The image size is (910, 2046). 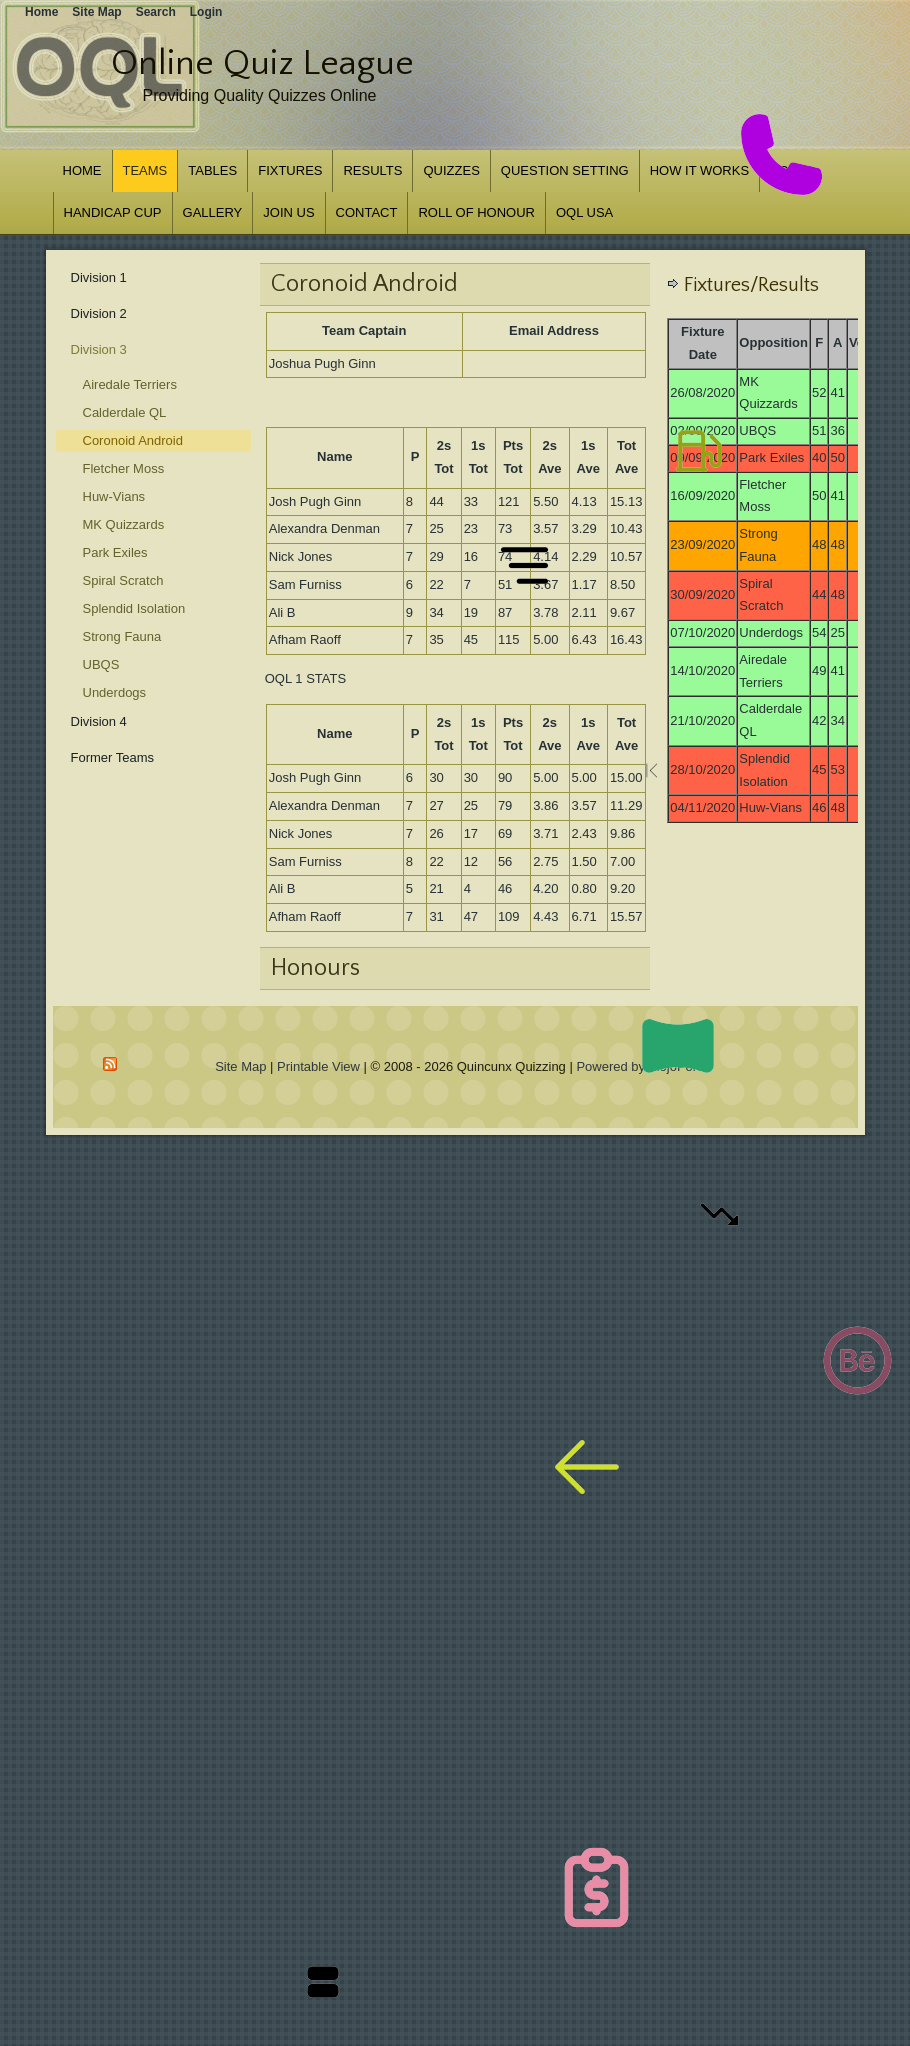 I want to click on open navigation menu, so click(x=524, y=565).